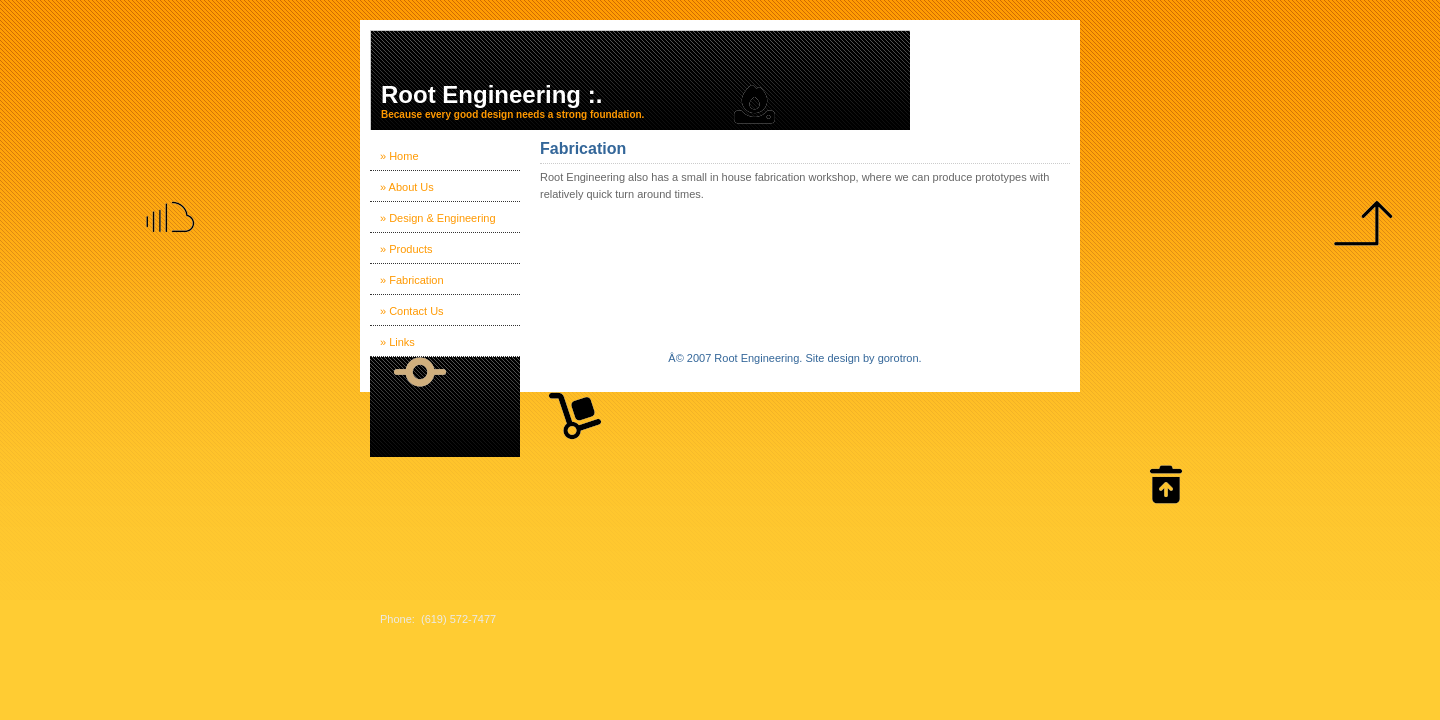 The image size is (1440, 720). I want to click on access shipping or delivery options, so click(575, 416).